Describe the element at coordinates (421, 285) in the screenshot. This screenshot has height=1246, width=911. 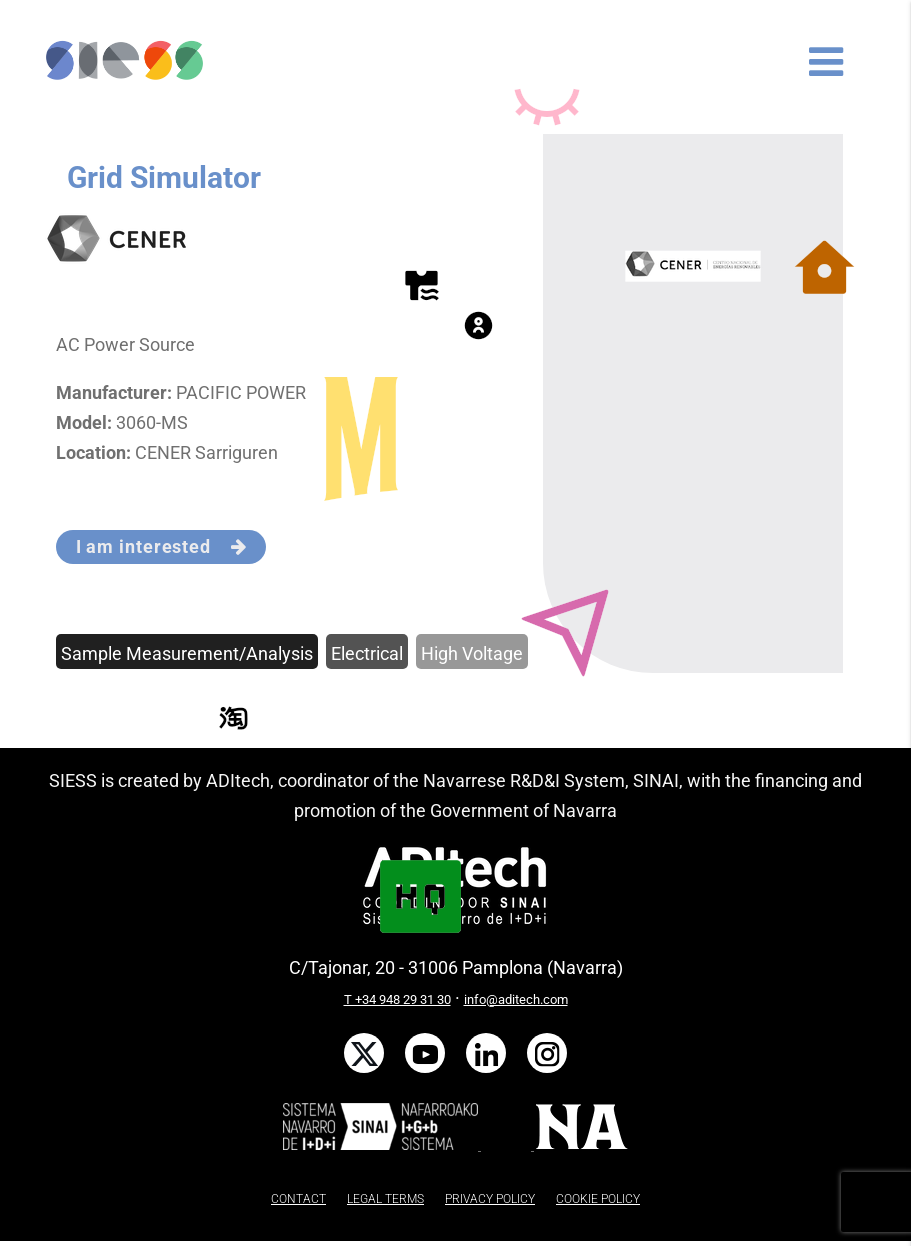
I see `indicates breathable or ventilated clothing` at that location.